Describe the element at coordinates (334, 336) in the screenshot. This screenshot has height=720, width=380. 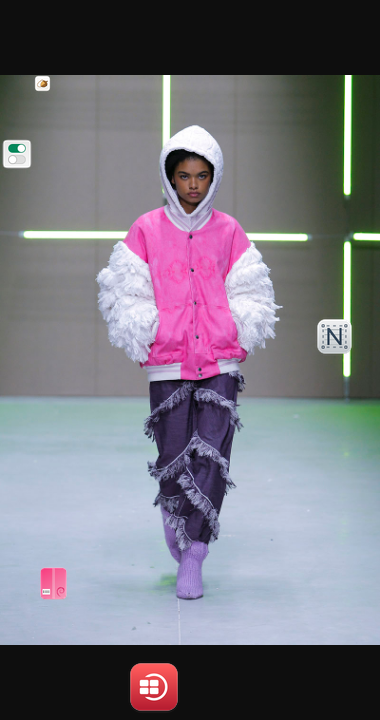
I see `open nota text editor app` at that location.